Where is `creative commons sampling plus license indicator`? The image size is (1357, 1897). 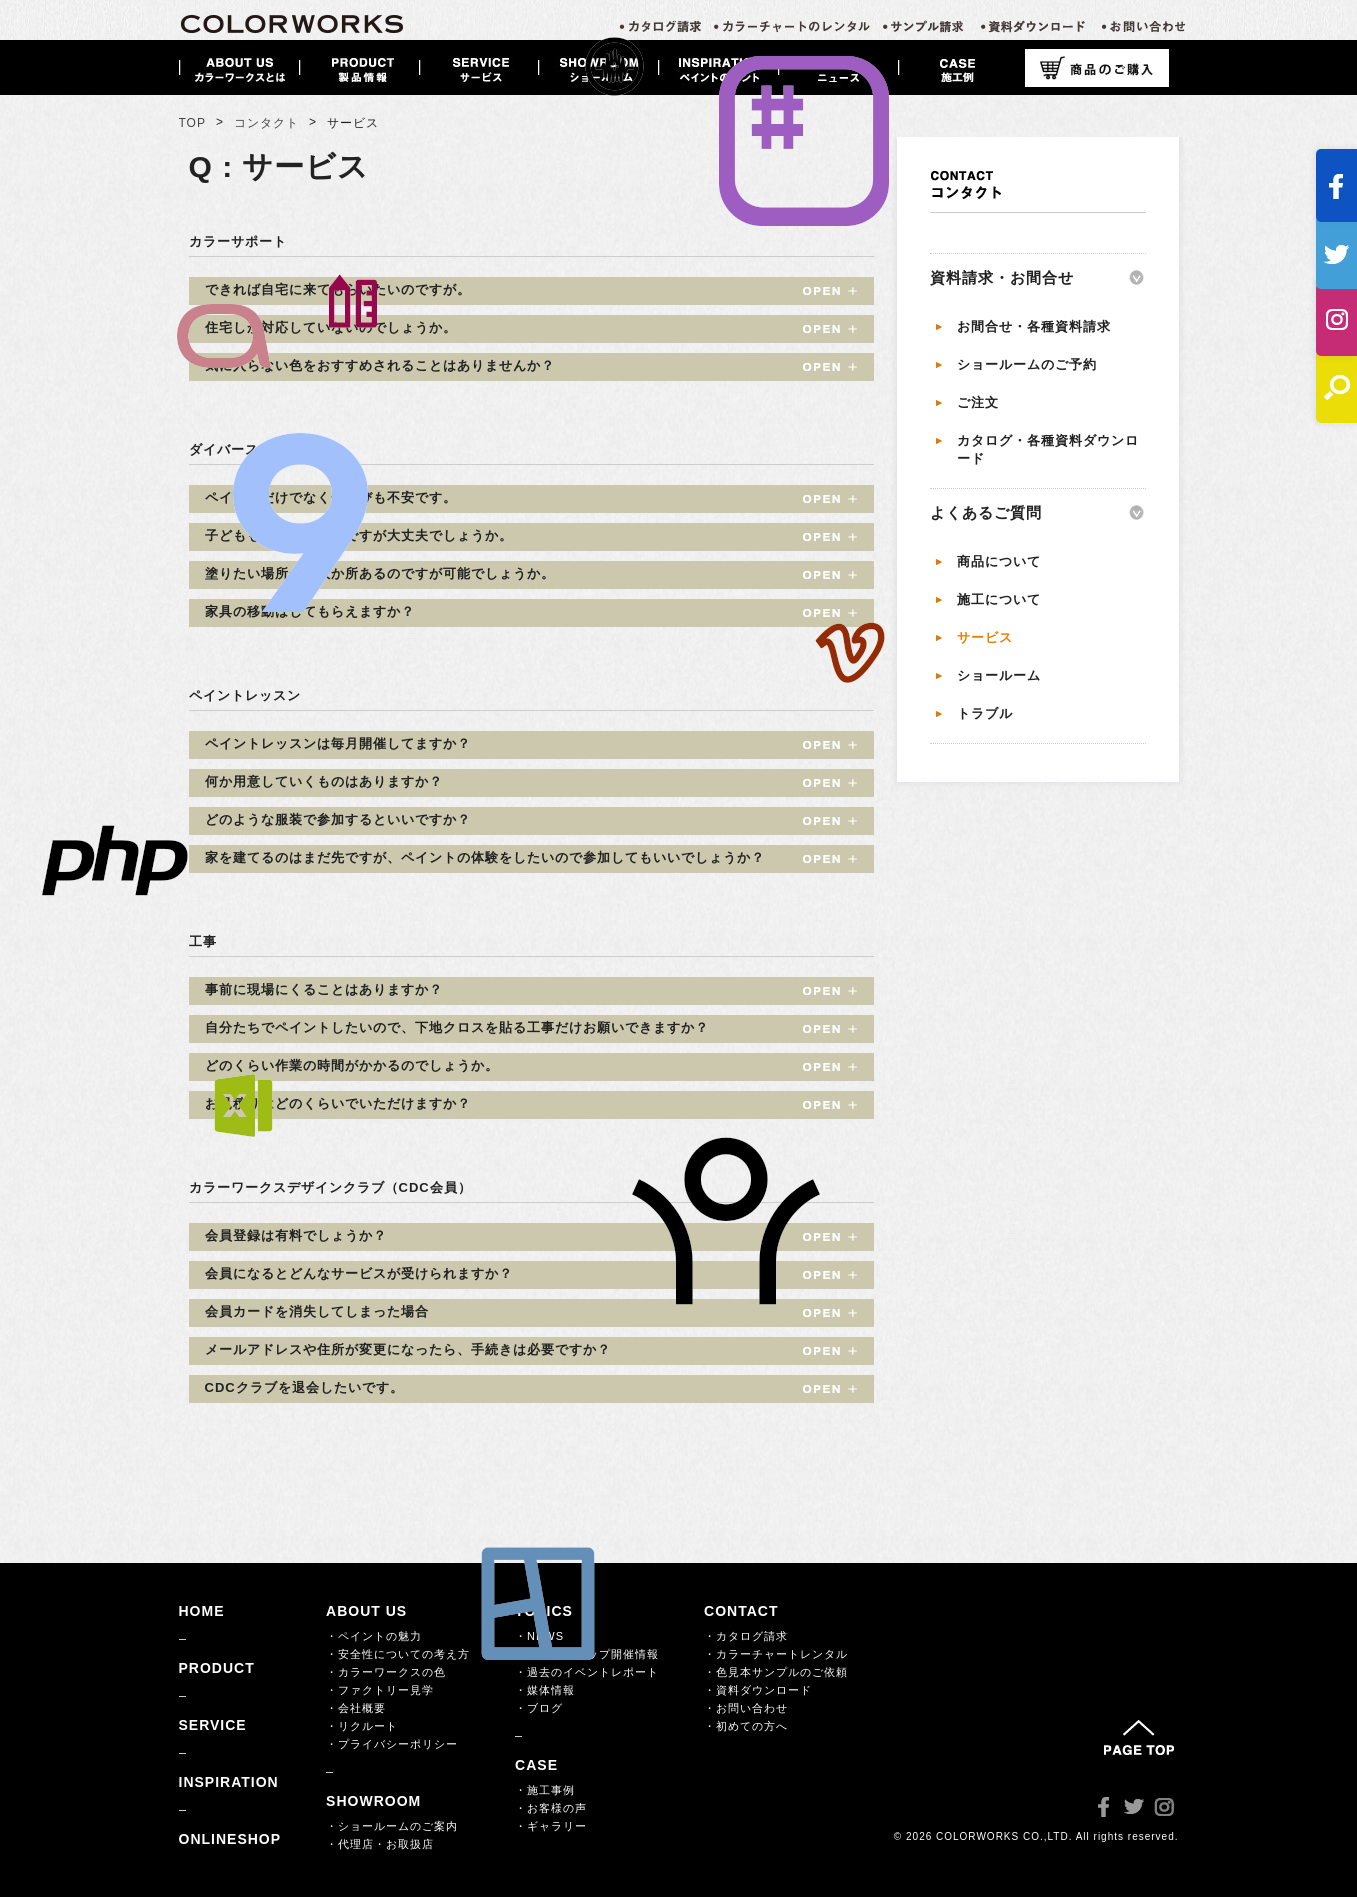 creative commons sampling plus license indicator is located at coordinates (614, 66).